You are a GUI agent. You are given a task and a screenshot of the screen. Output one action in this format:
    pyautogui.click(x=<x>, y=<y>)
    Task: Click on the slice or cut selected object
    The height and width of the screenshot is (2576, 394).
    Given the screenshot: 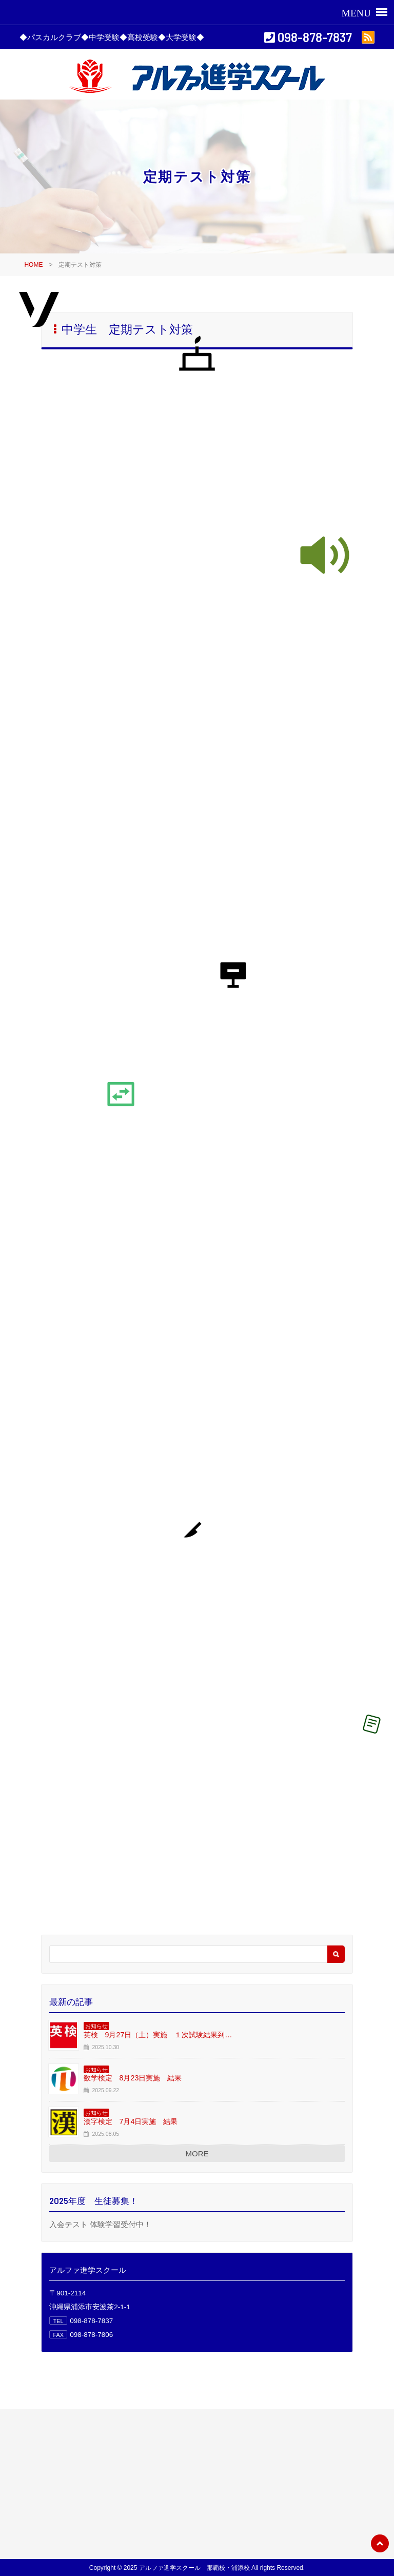 What is the action you would take?
    pyautogui.click(x=193, y=1529)
    